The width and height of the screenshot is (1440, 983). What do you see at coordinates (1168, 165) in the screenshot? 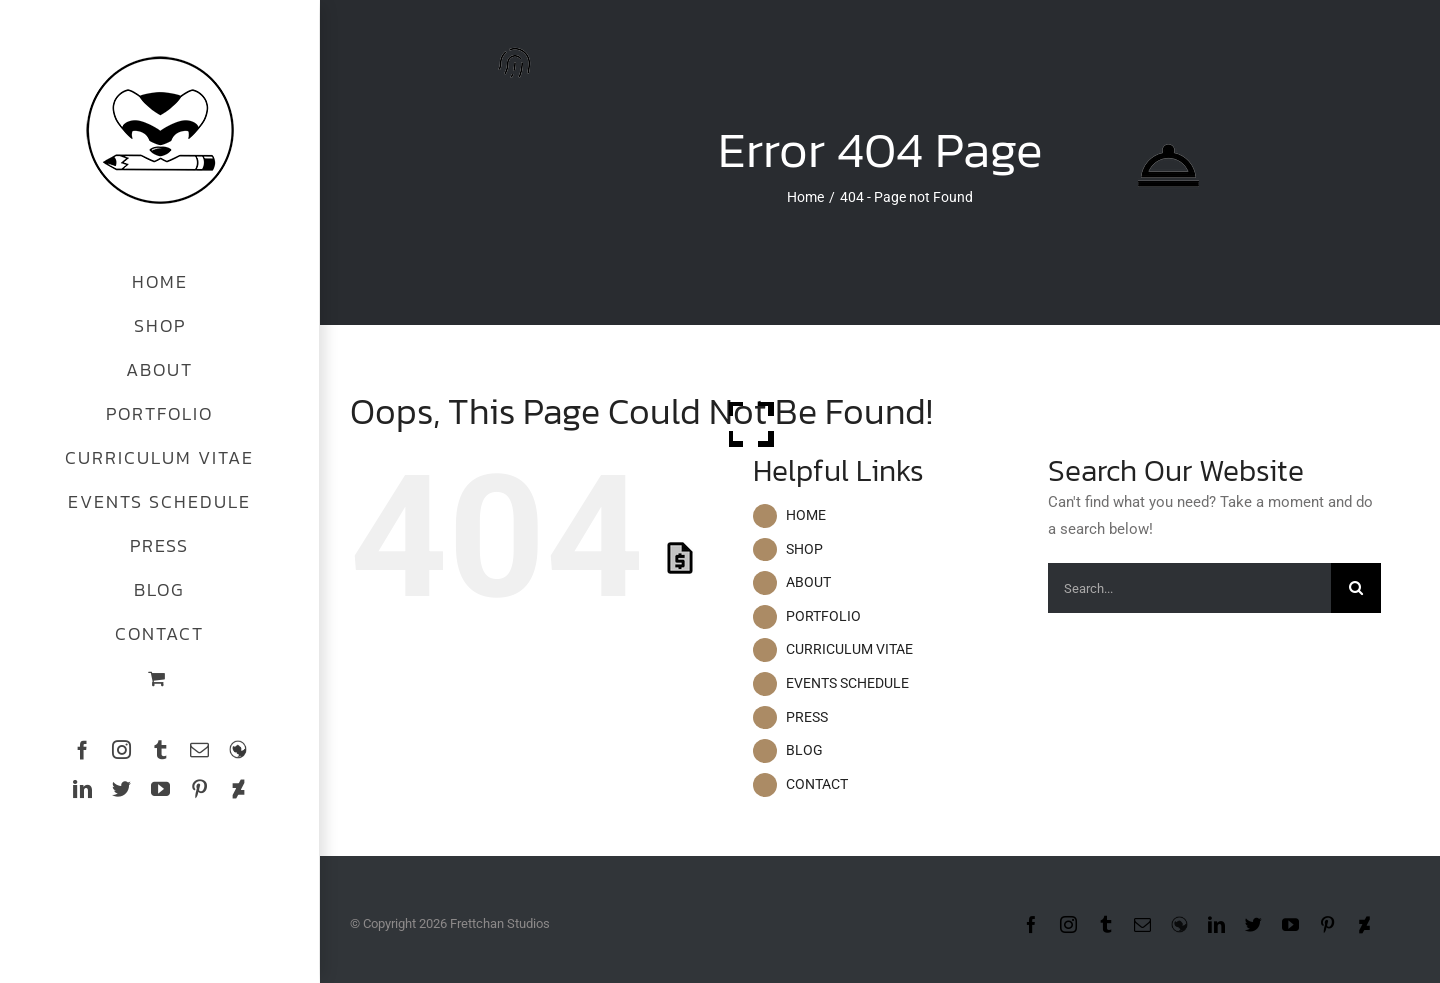
I see `request room service or hotel amenities` at bounding box center [1168, 165].